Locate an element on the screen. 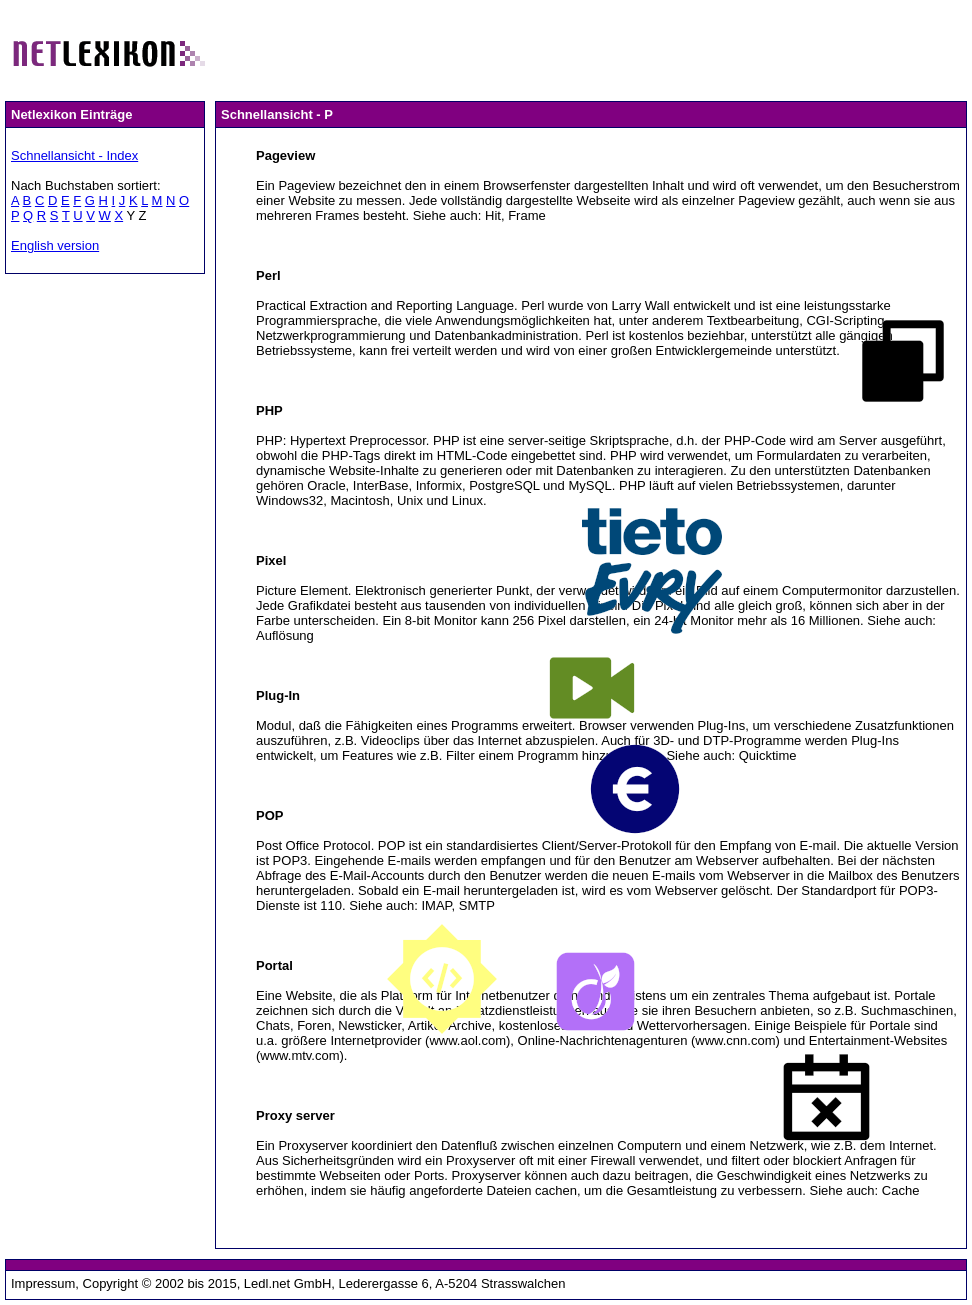  view euro currency or payment options is located at coordinates (635, 789).